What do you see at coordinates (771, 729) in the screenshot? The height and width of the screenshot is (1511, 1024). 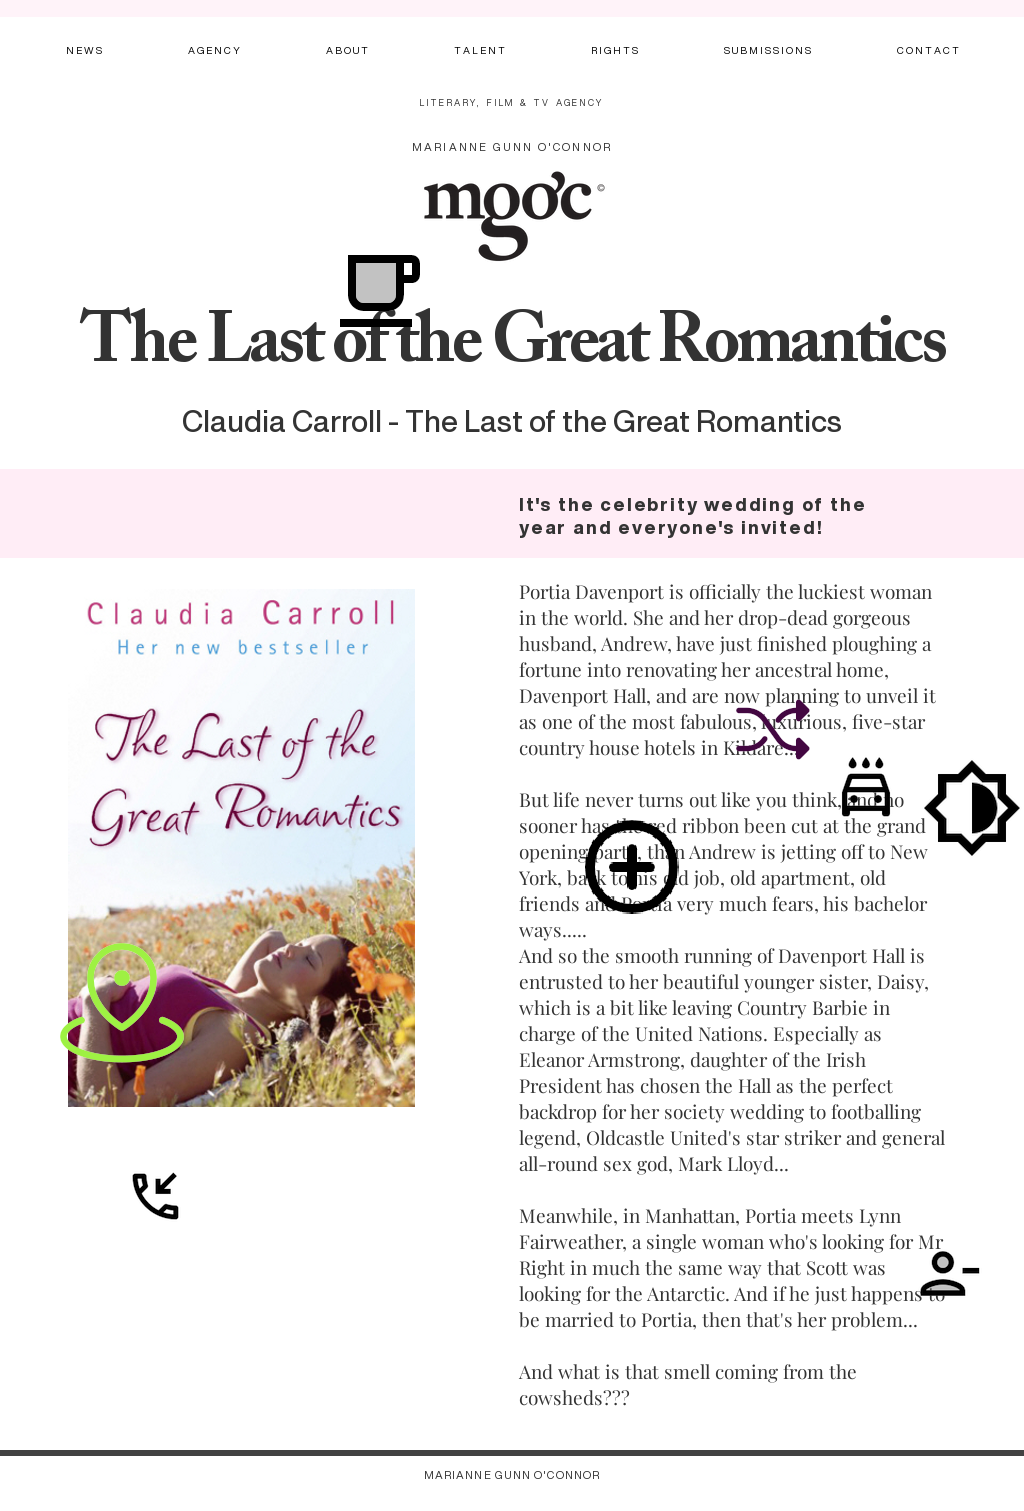 I see `shuffle or randomize playback order` at bounding box center [771, 729].